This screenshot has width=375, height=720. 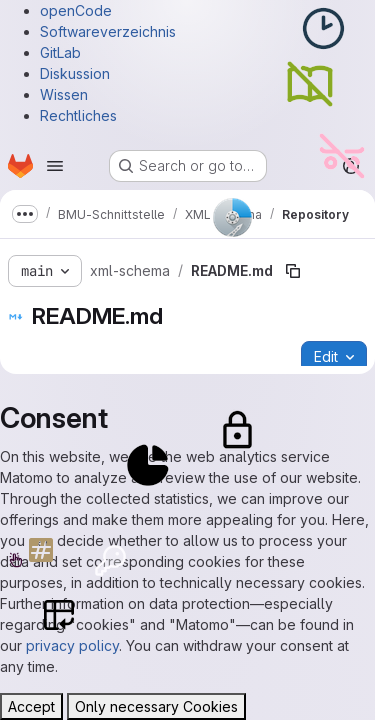 What do you see at coordinates (310, 84) in the screenshot?
I see `book unavailable or not found` at bounding box center [310, 84].